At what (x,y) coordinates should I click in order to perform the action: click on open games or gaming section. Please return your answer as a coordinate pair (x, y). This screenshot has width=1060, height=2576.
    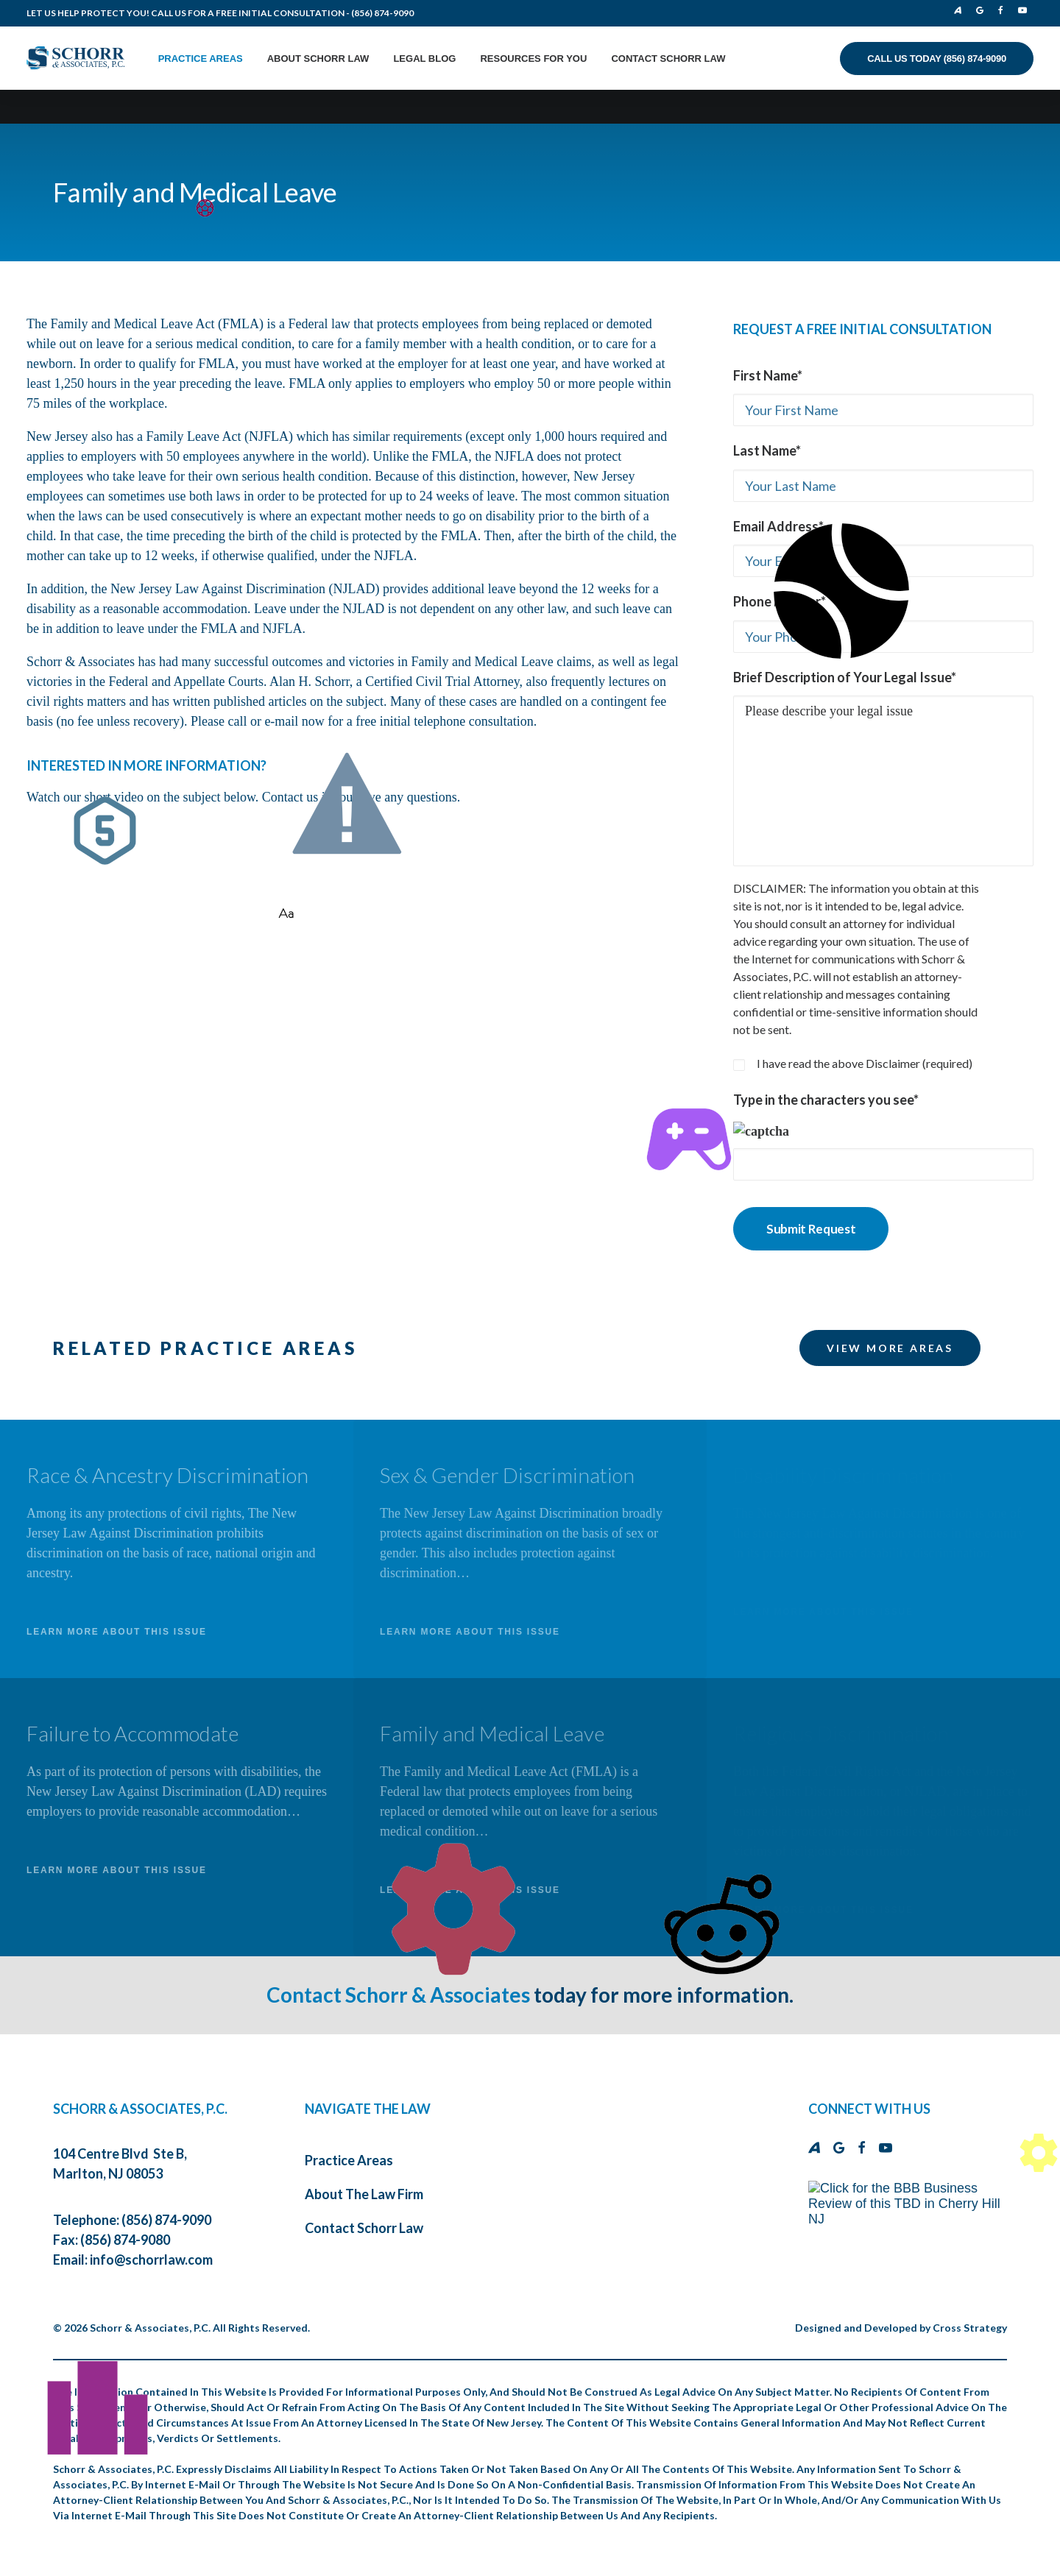
    Looking at the image, I should click on (689, 1139).